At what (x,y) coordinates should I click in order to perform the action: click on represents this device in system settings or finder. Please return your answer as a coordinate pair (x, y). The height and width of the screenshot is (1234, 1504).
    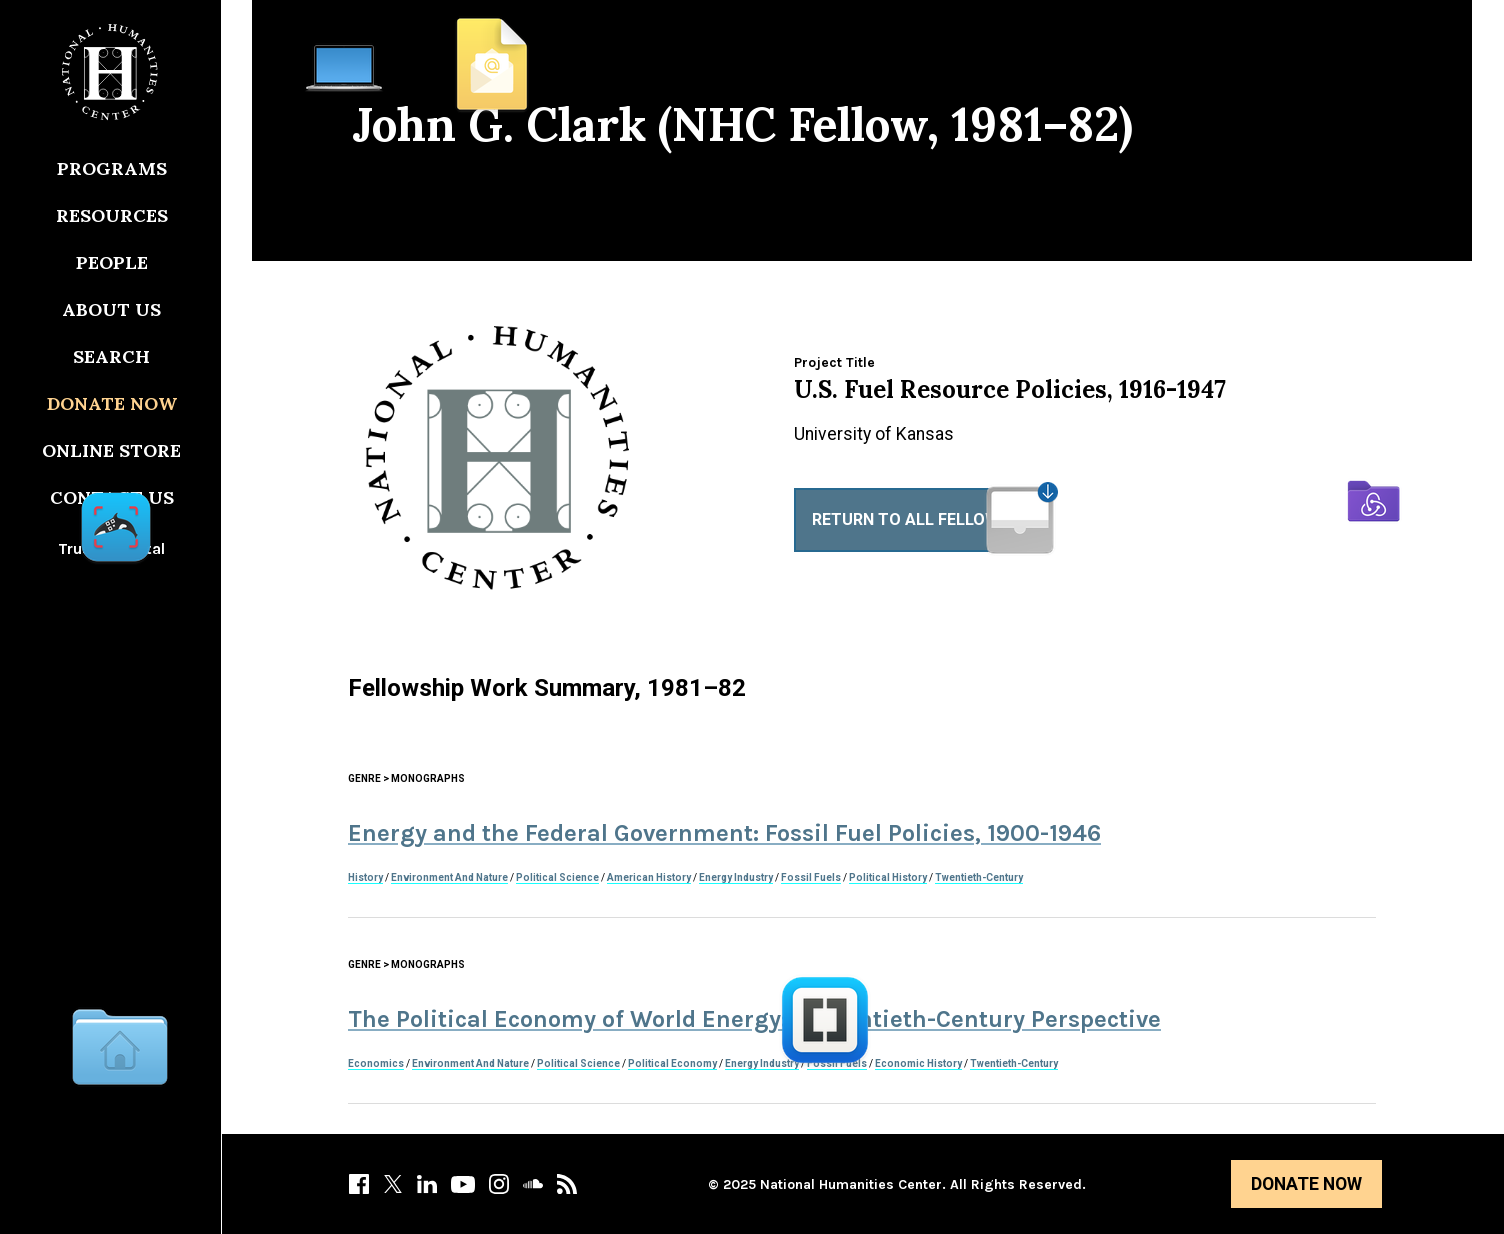
    Looking at the image, I should click on (344, 62).